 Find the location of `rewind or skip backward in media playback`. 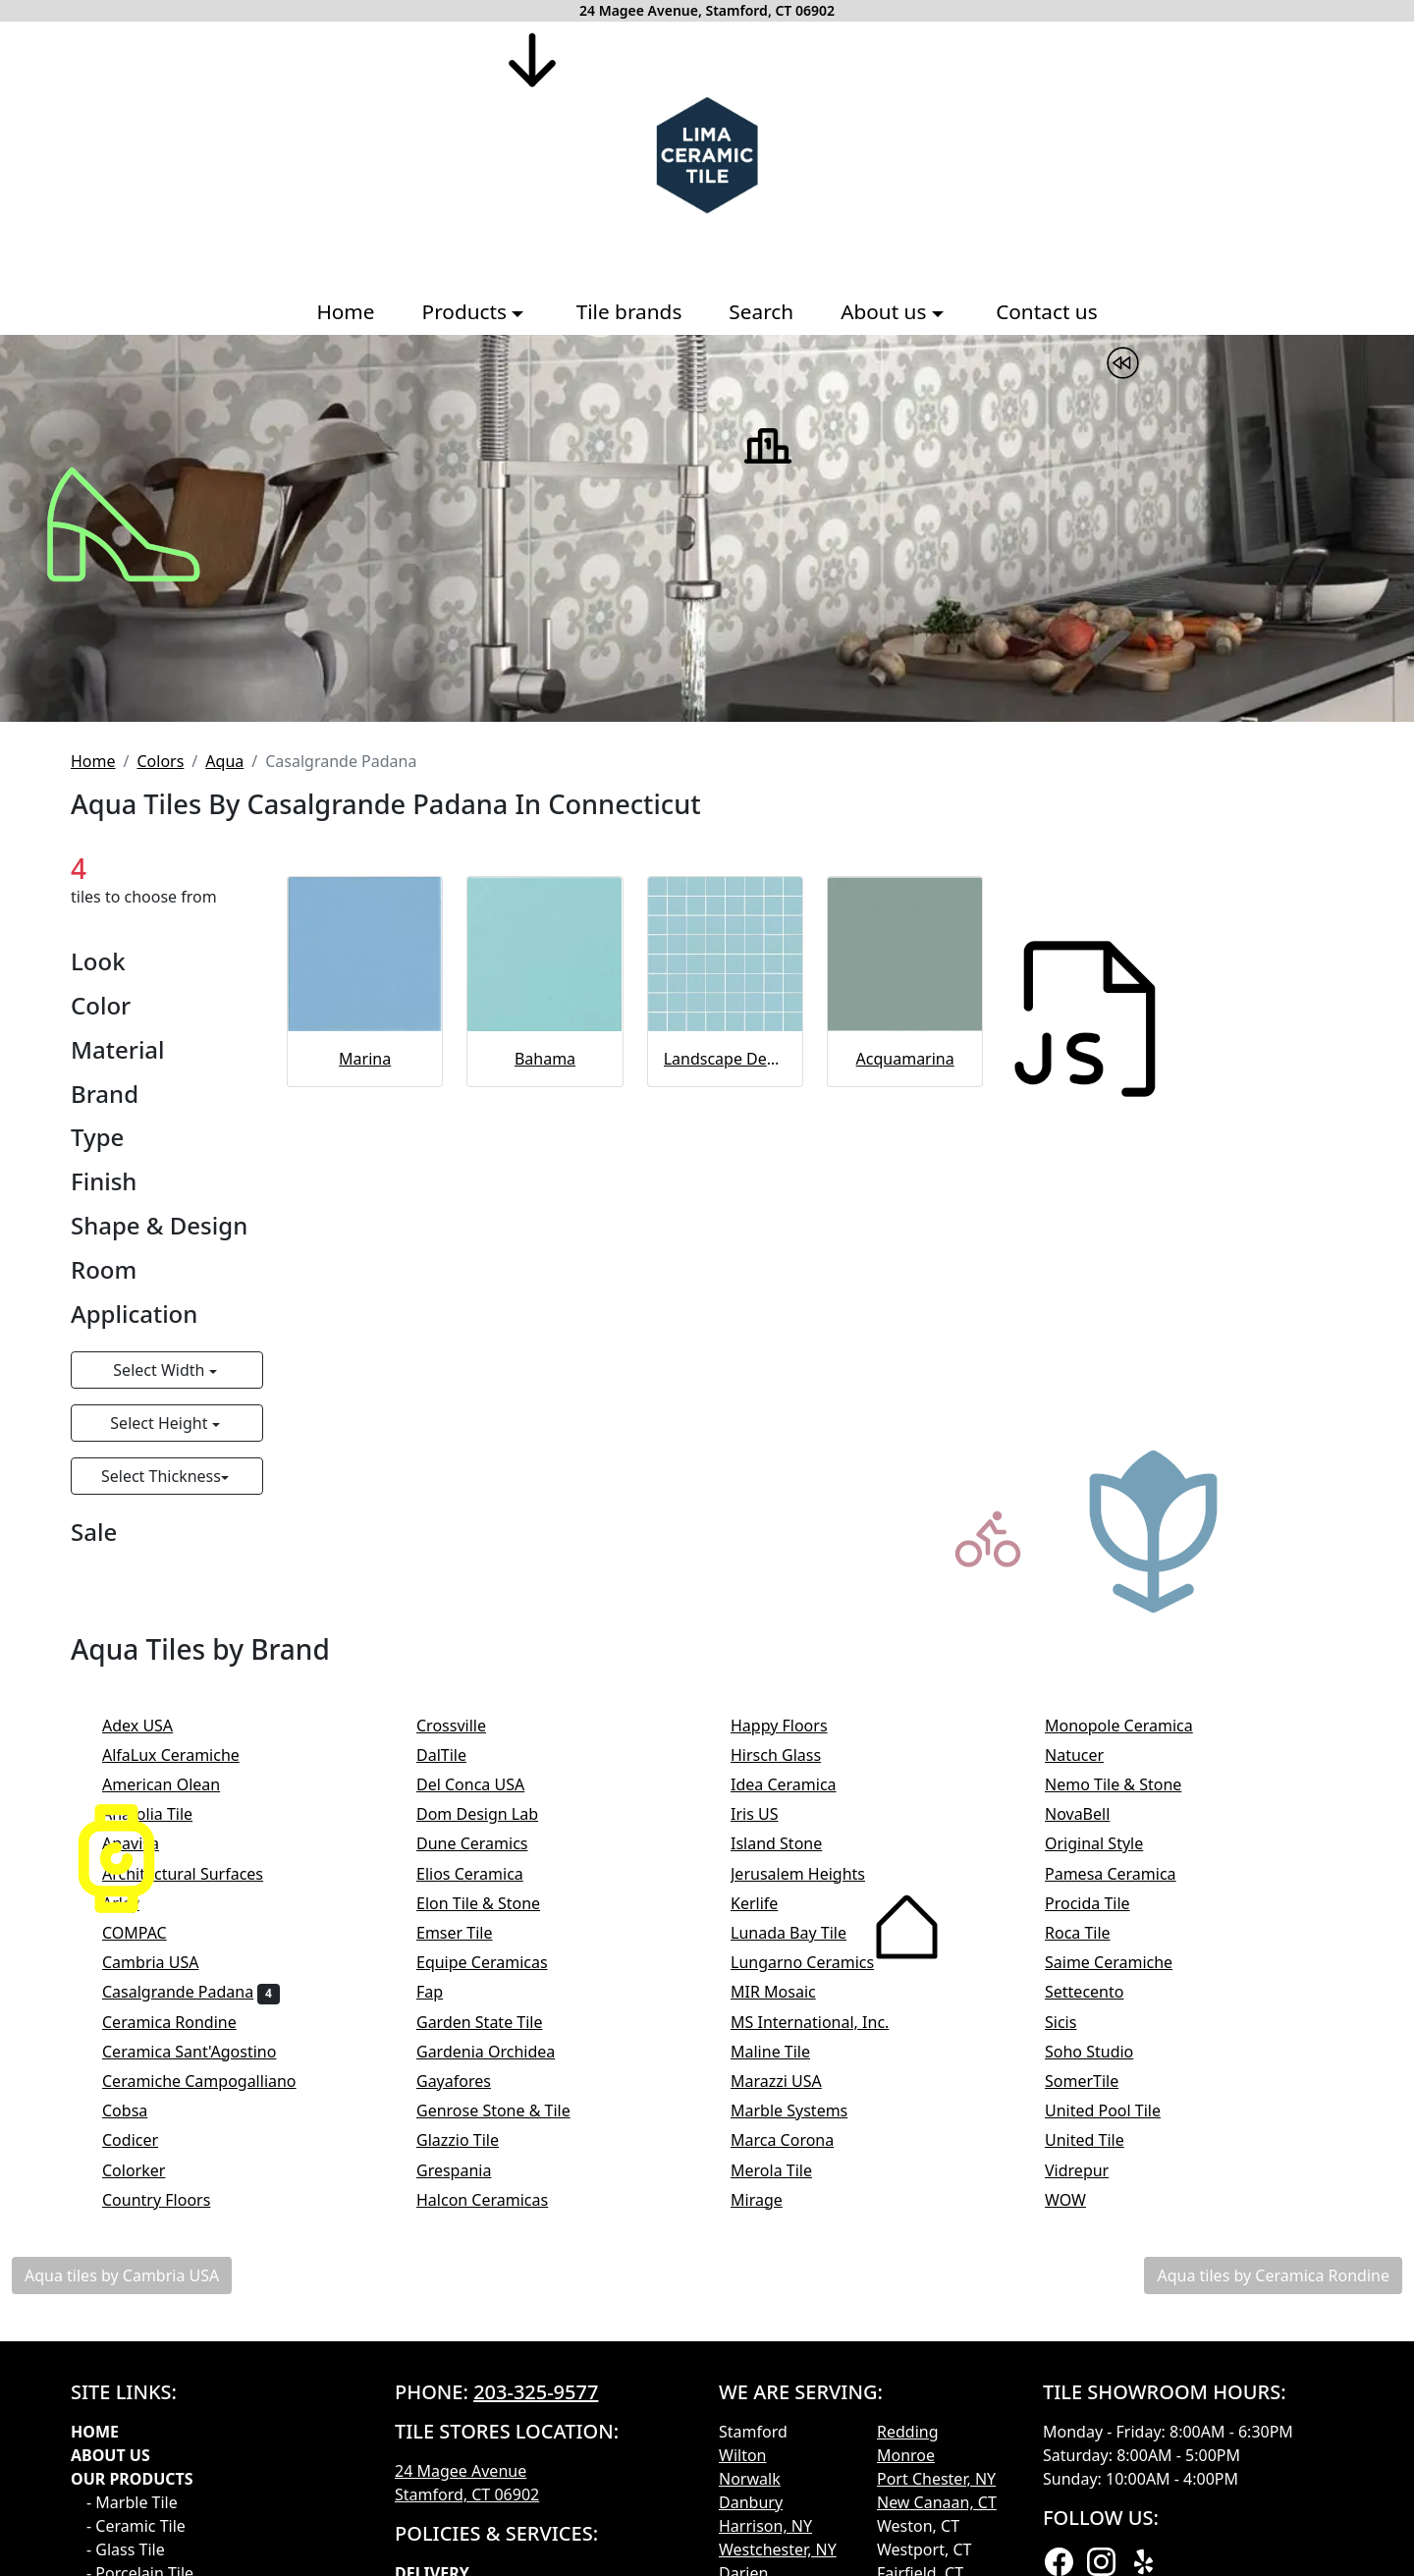

rewind or skip backward in media playback is located at coordinates (1122, 362).